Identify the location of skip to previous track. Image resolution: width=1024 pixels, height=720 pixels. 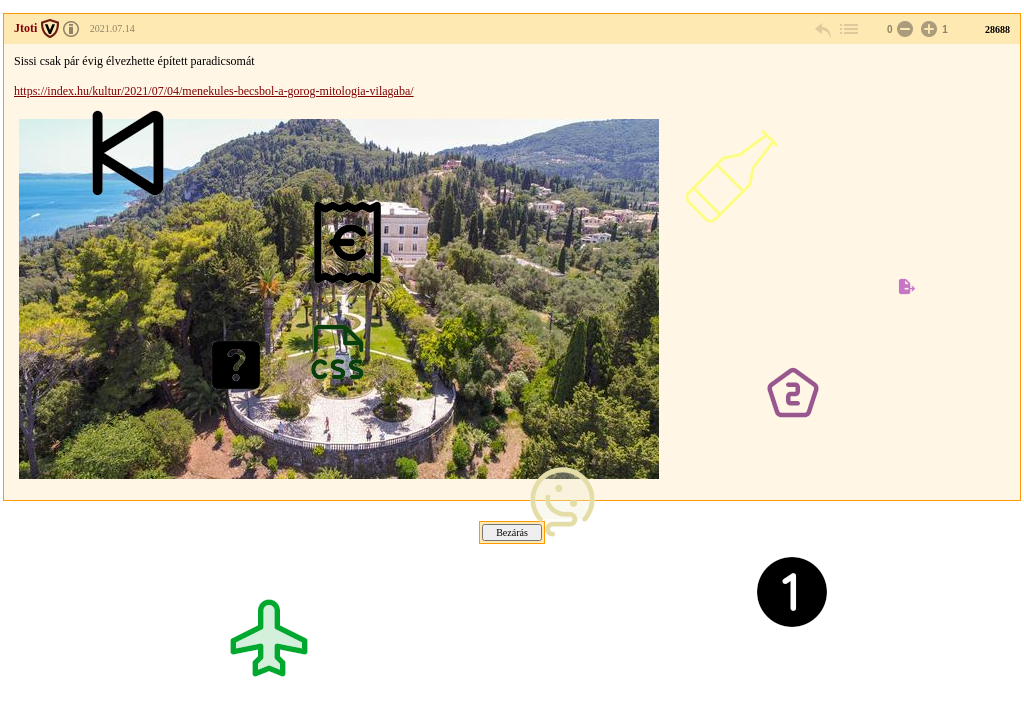
(128, 153).